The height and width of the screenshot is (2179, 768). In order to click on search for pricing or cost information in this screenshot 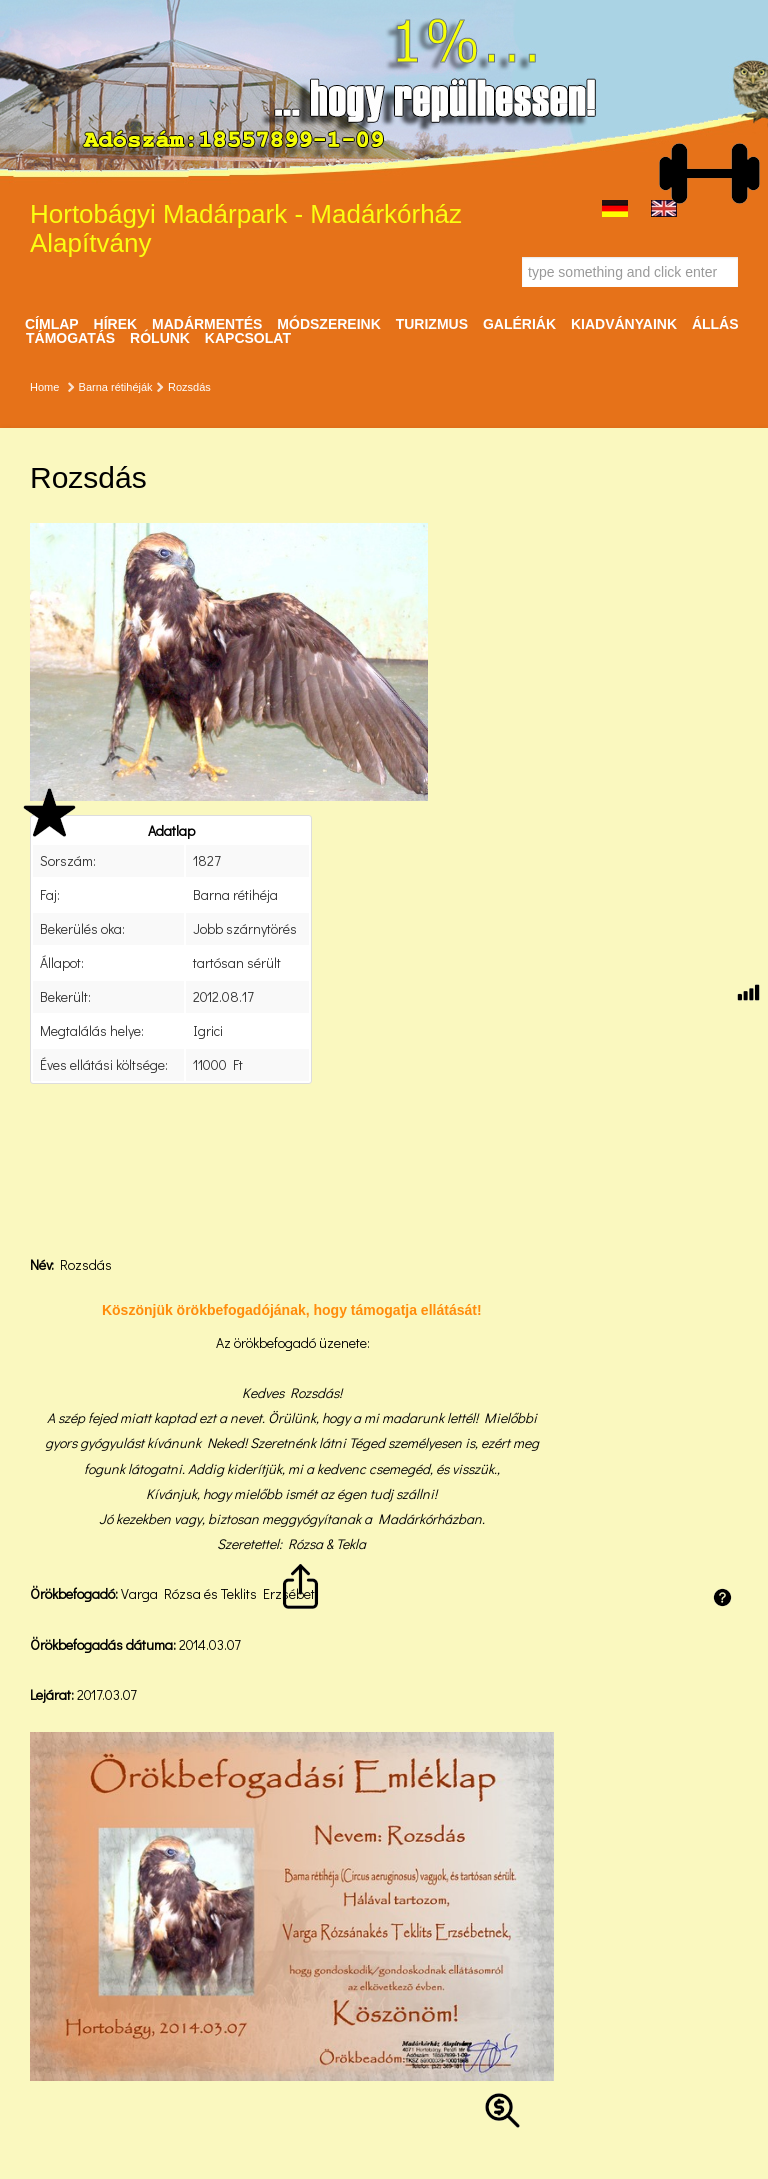, I will do `click(502, 2110)`.